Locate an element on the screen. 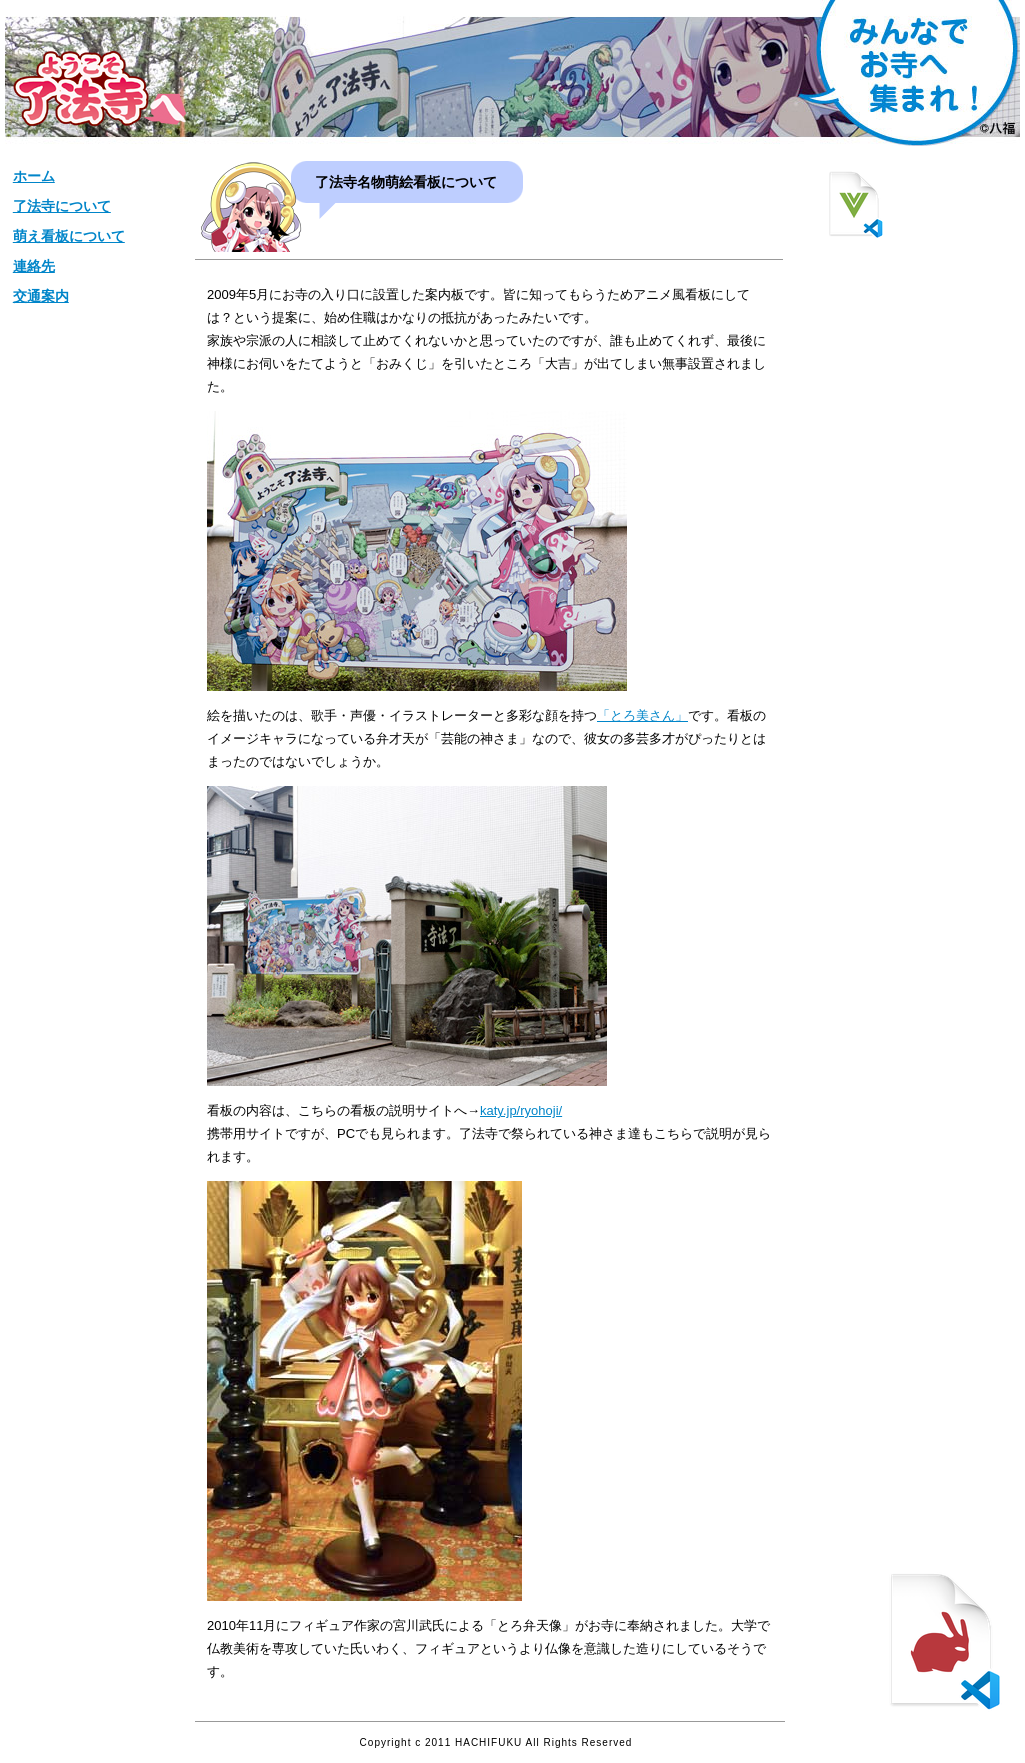 The image size is (1025, 1763). access your favorites folder in the media library is located at coordinates (29, 1205).